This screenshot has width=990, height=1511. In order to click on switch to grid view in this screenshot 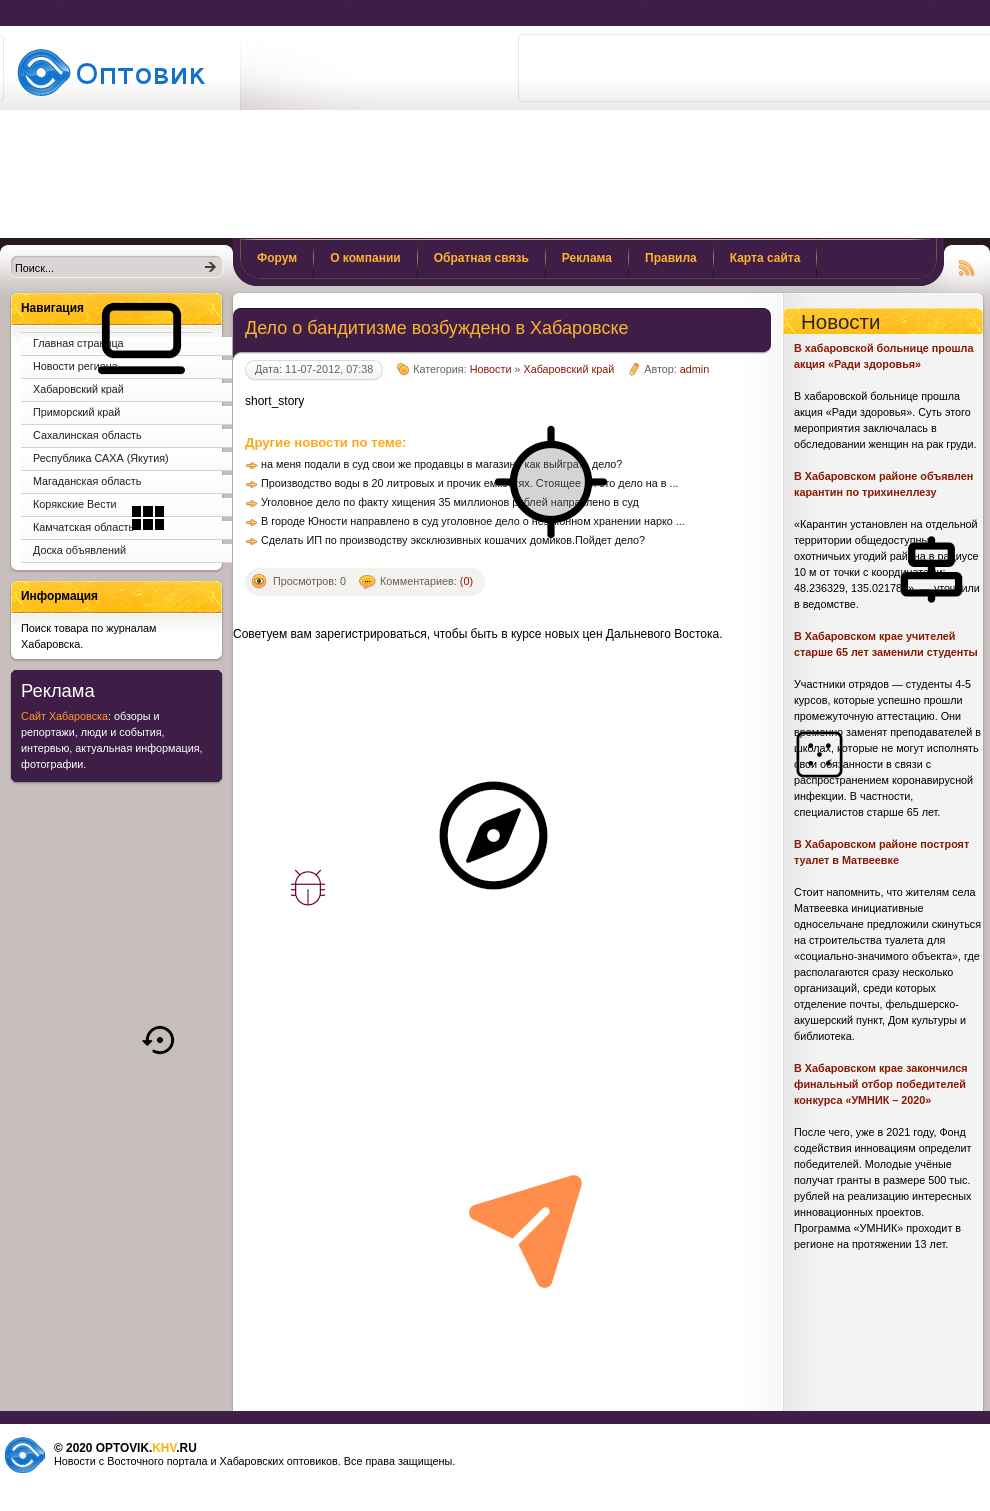, I will do `click(147, 519)`.